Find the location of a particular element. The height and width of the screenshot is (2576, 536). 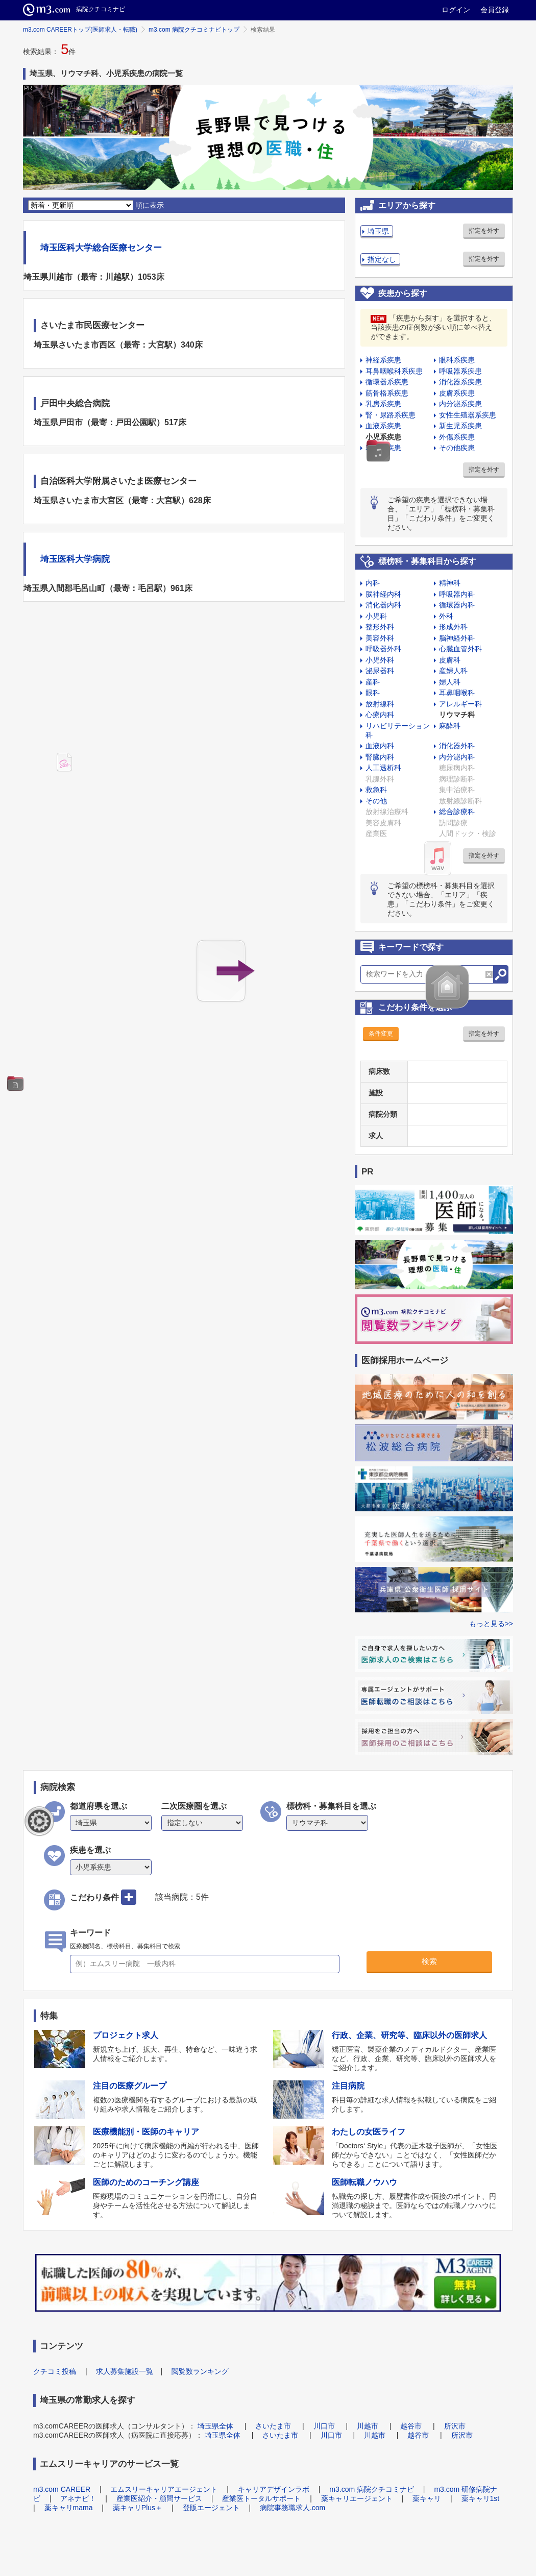

access system or application settings is located at coordinates (39, 1821).